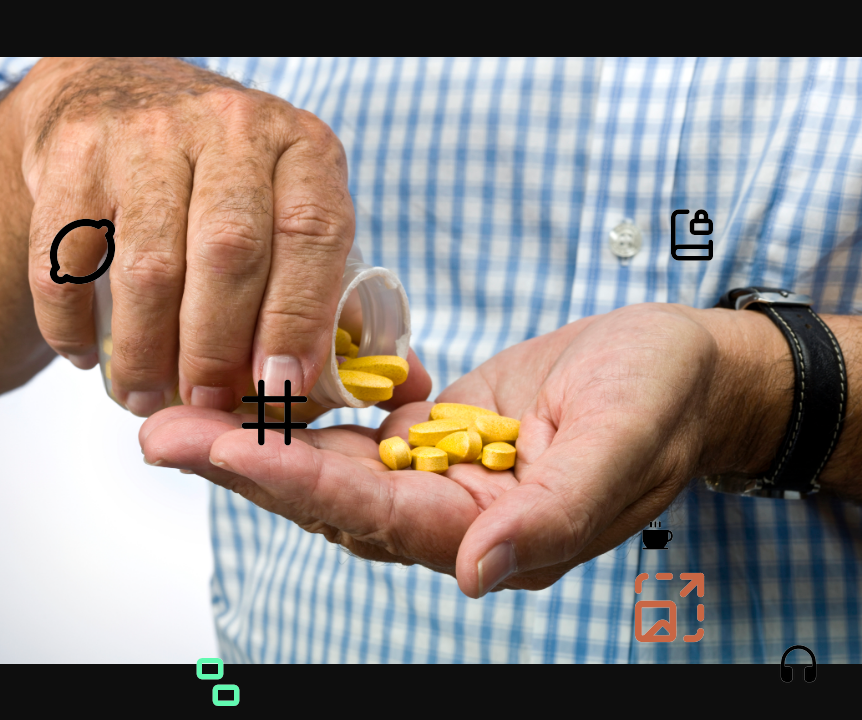 The width and height of the screenshot is (862, 720). What do you see at coordinates (669, 607) in the screenshot?
I see `upscale or enhance image resolution` at bounding box center [669, 607].